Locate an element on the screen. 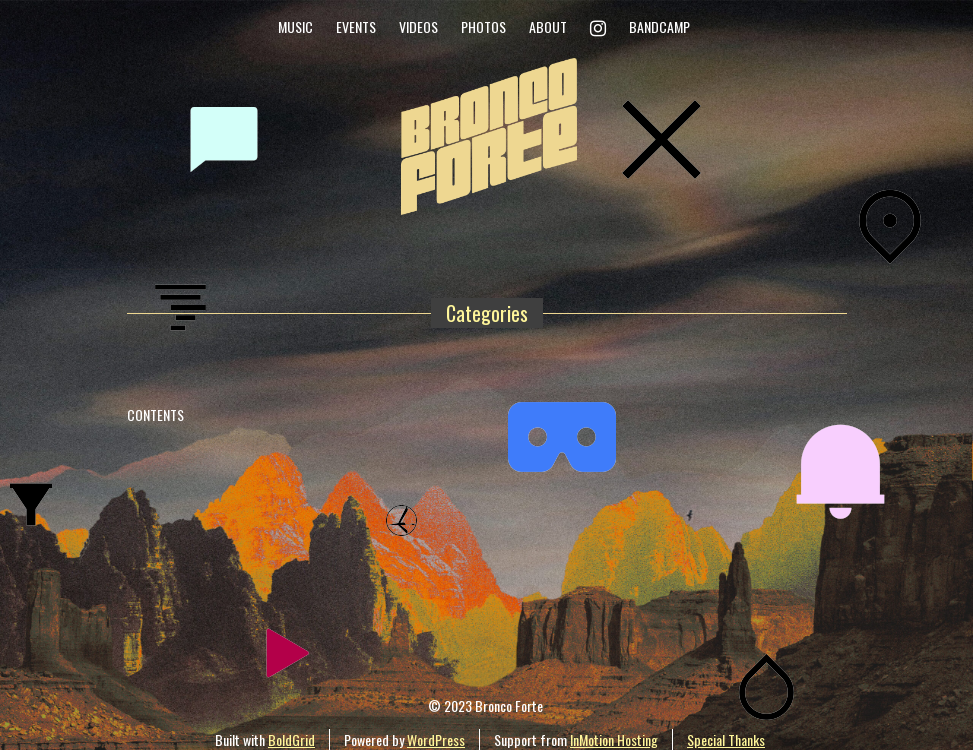  view your notifications is located at coordinates (840, 468).